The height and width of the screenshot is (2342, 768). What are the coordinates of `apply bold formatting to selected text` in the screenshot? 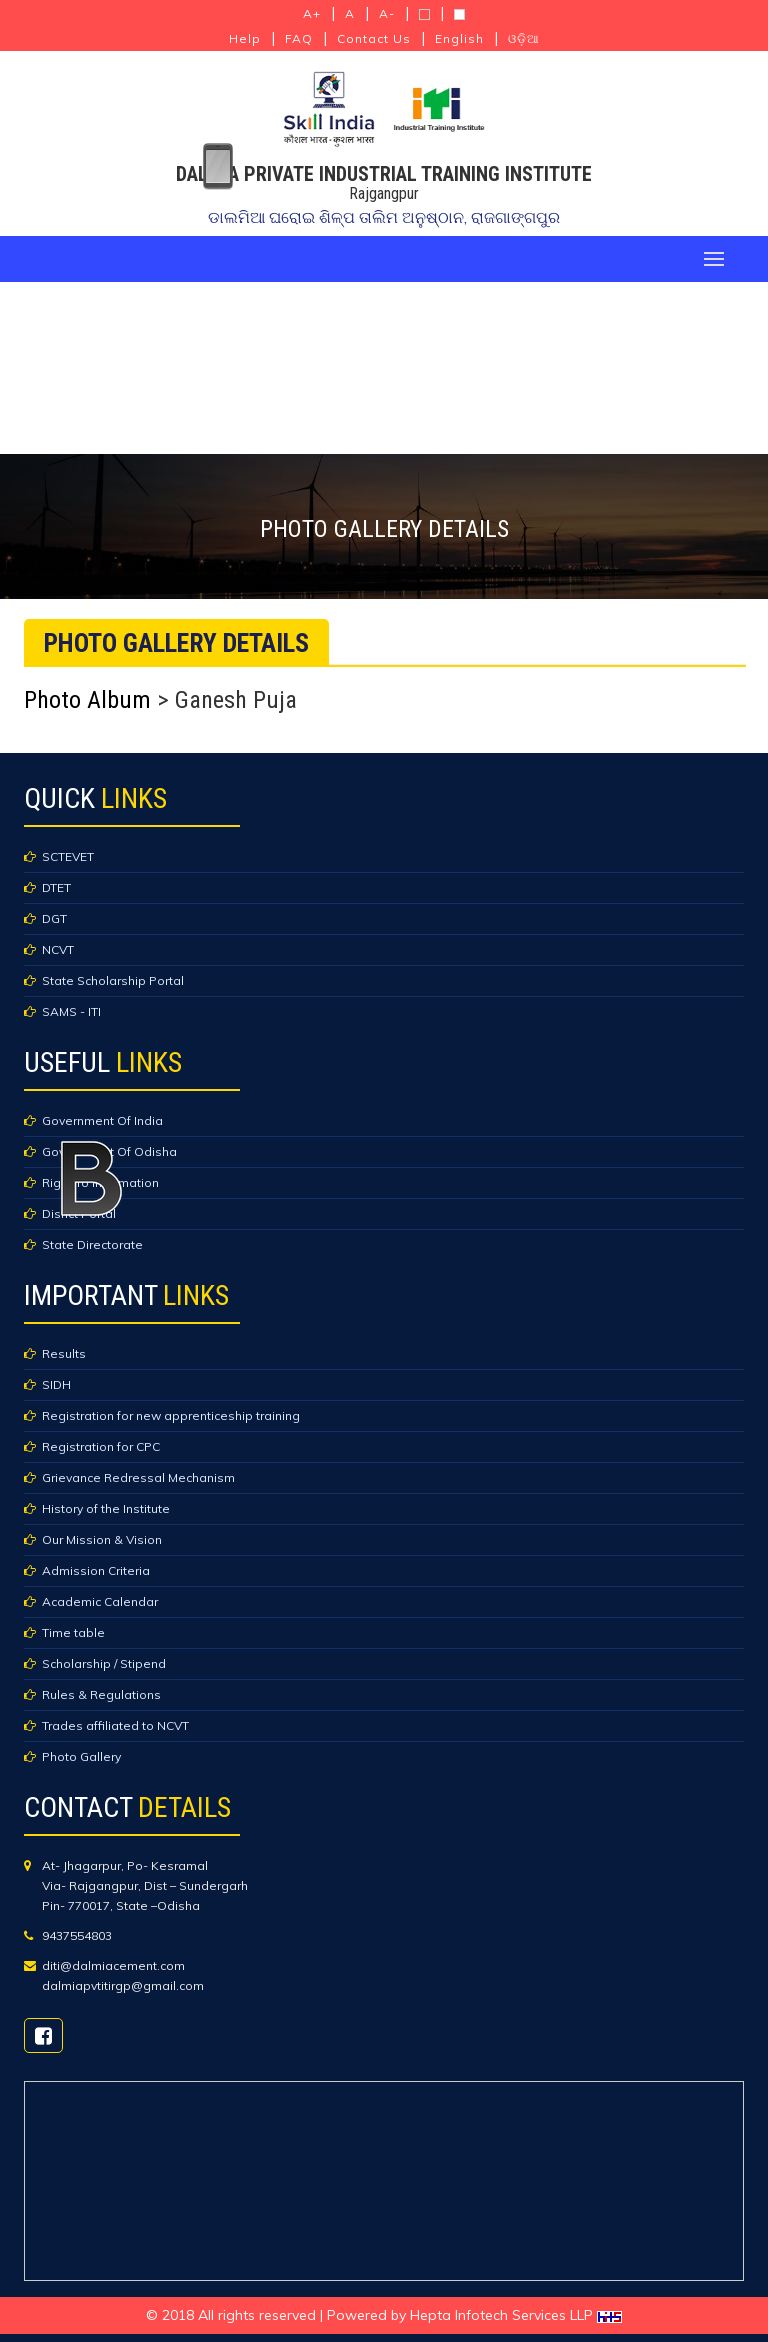 It's located at (91, 1178).